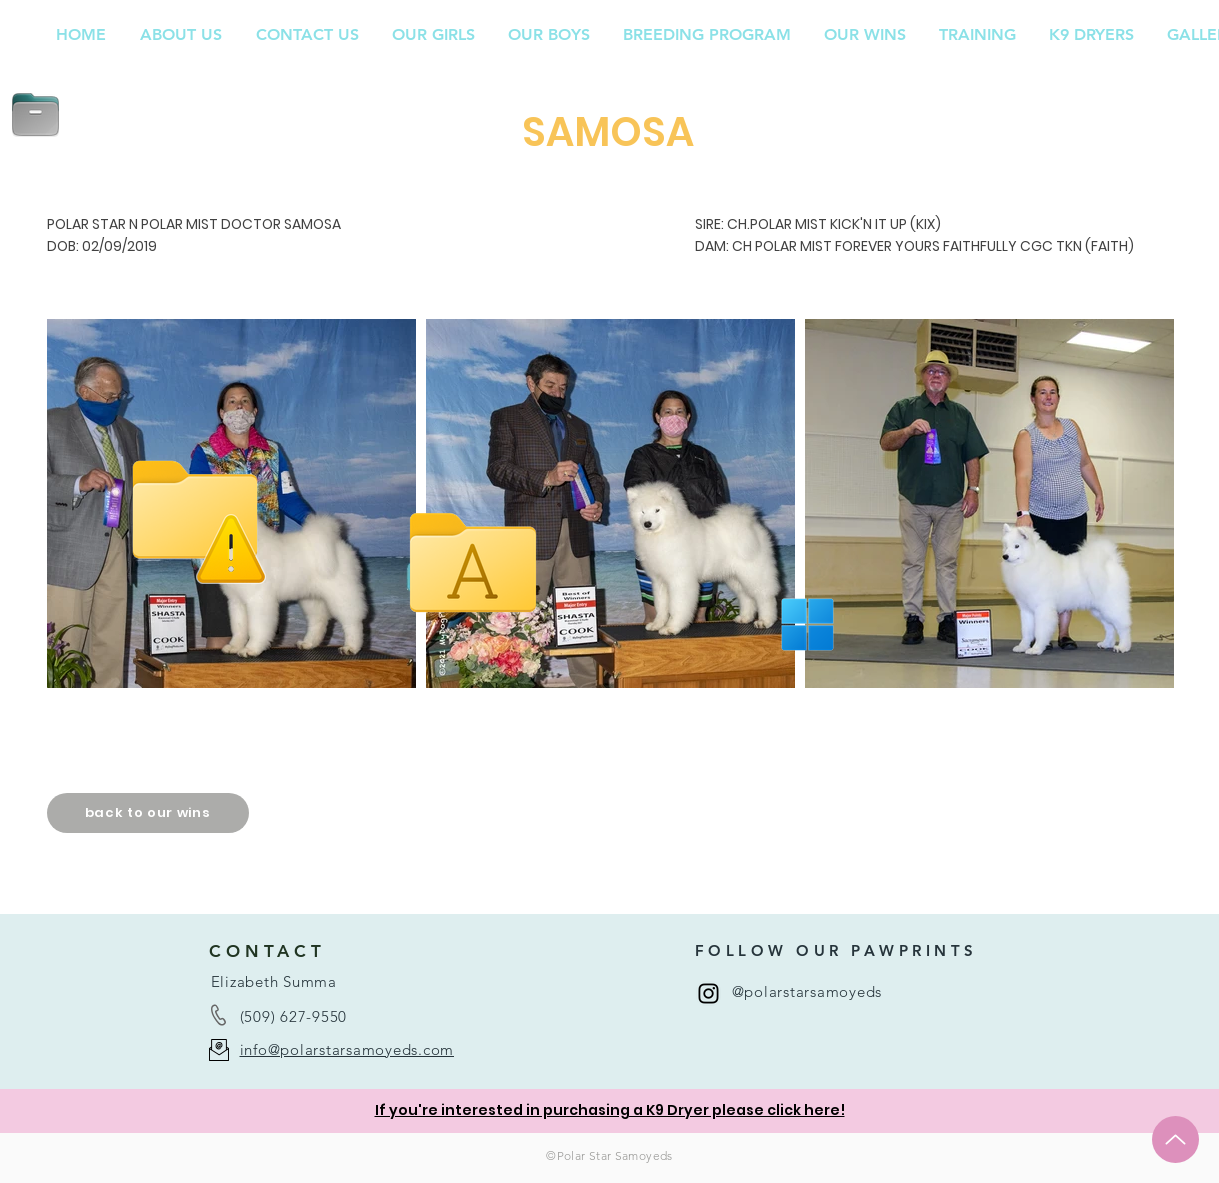  Describe the element at coordinates (195, 513) in the screenshot. I see `folder contains items with warnings or errors` at that location.